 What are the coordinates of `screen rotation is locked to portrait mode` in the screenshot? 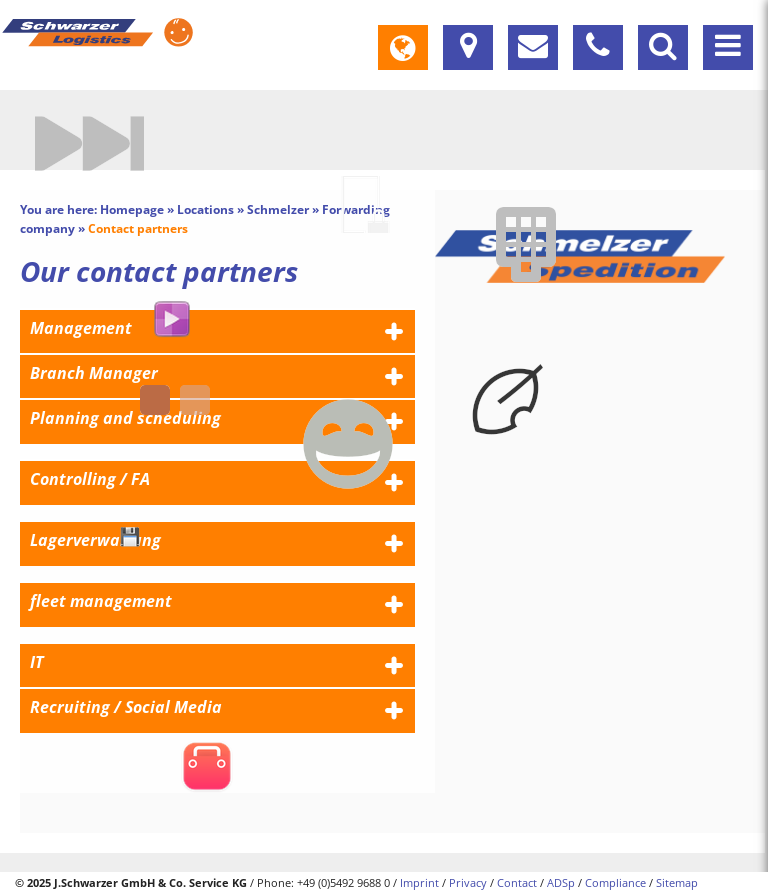 It's located at (365, 204).